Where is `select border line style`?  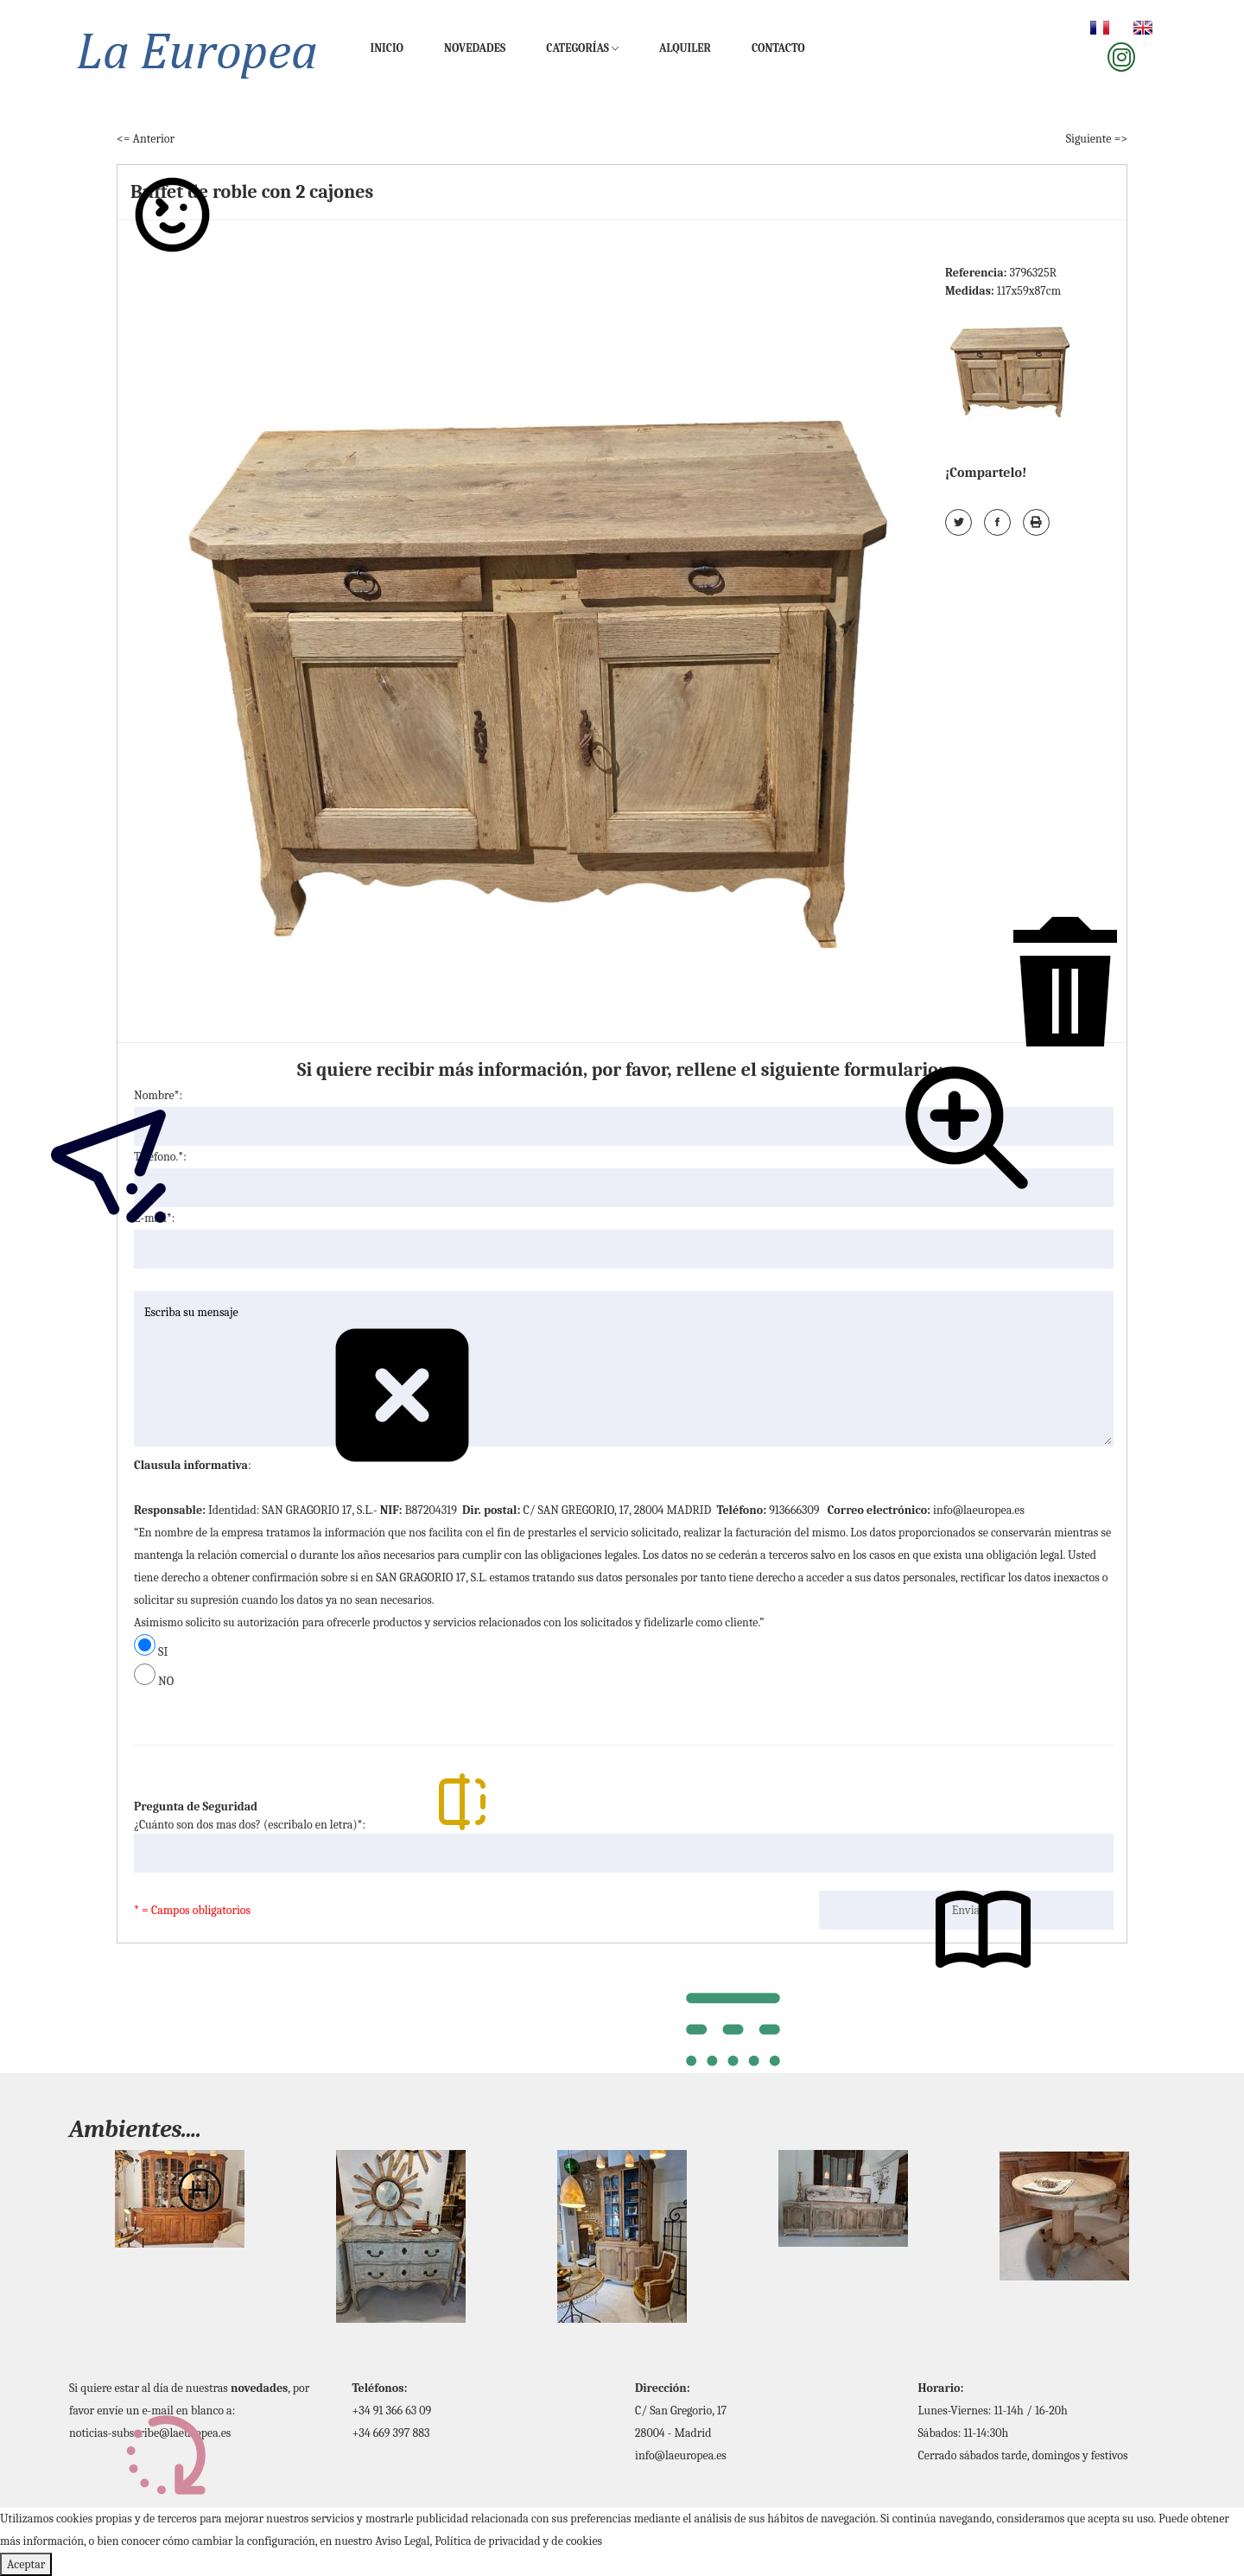
select border line style is located at coordinates (733, 2029).